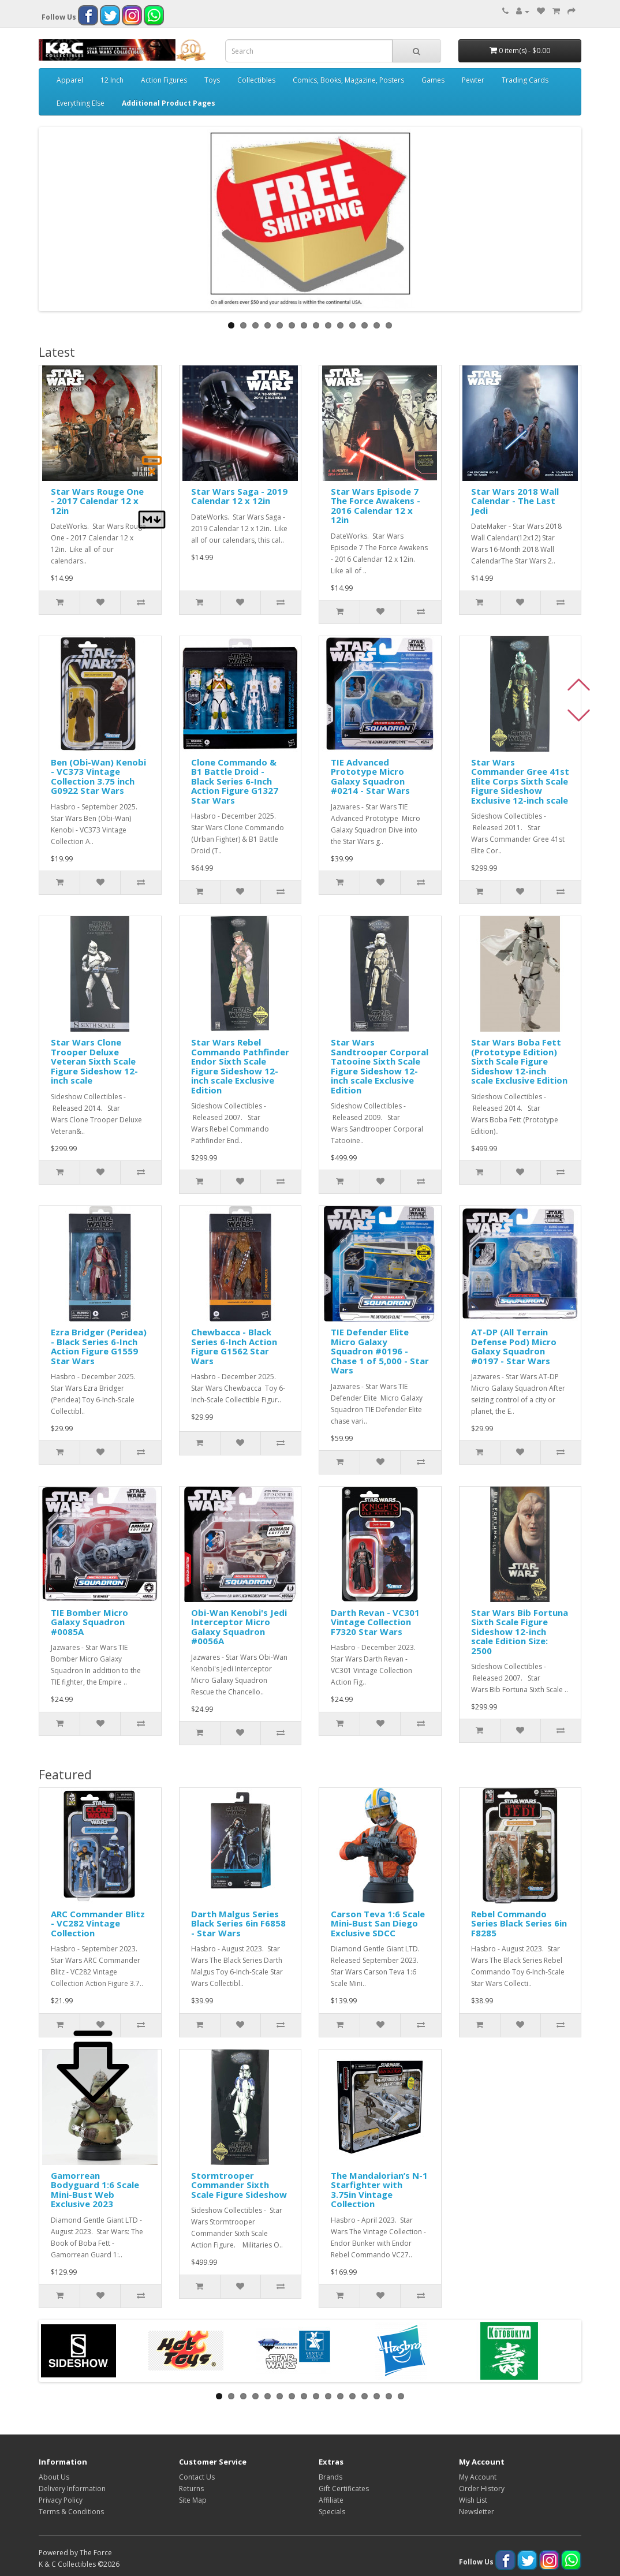 The width and height of the screenshot is (620, 2576). I want to click on indicates markdown formatting is supported, so click(152, 520).